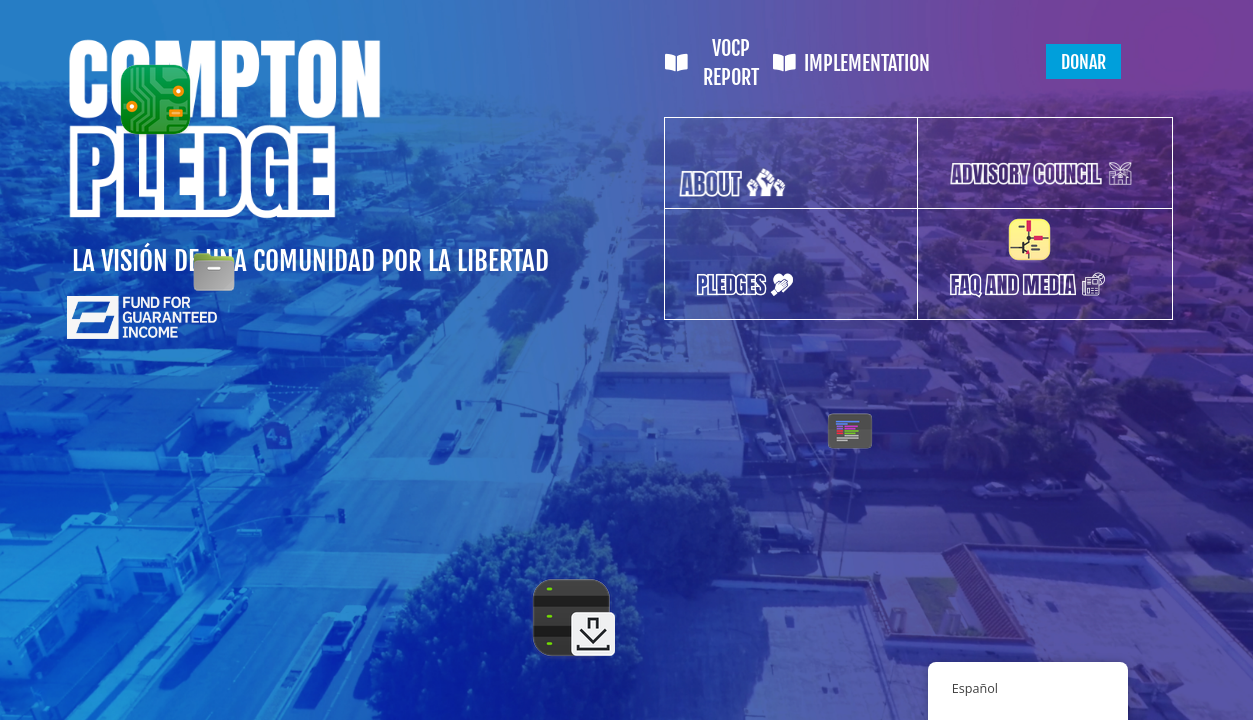 The height and width of the screenshot is (720, 1253). What do you see at coordinates (572, 619) in the screenshot?
I see `configure network server installation settings` at bounding box center [572, 619].